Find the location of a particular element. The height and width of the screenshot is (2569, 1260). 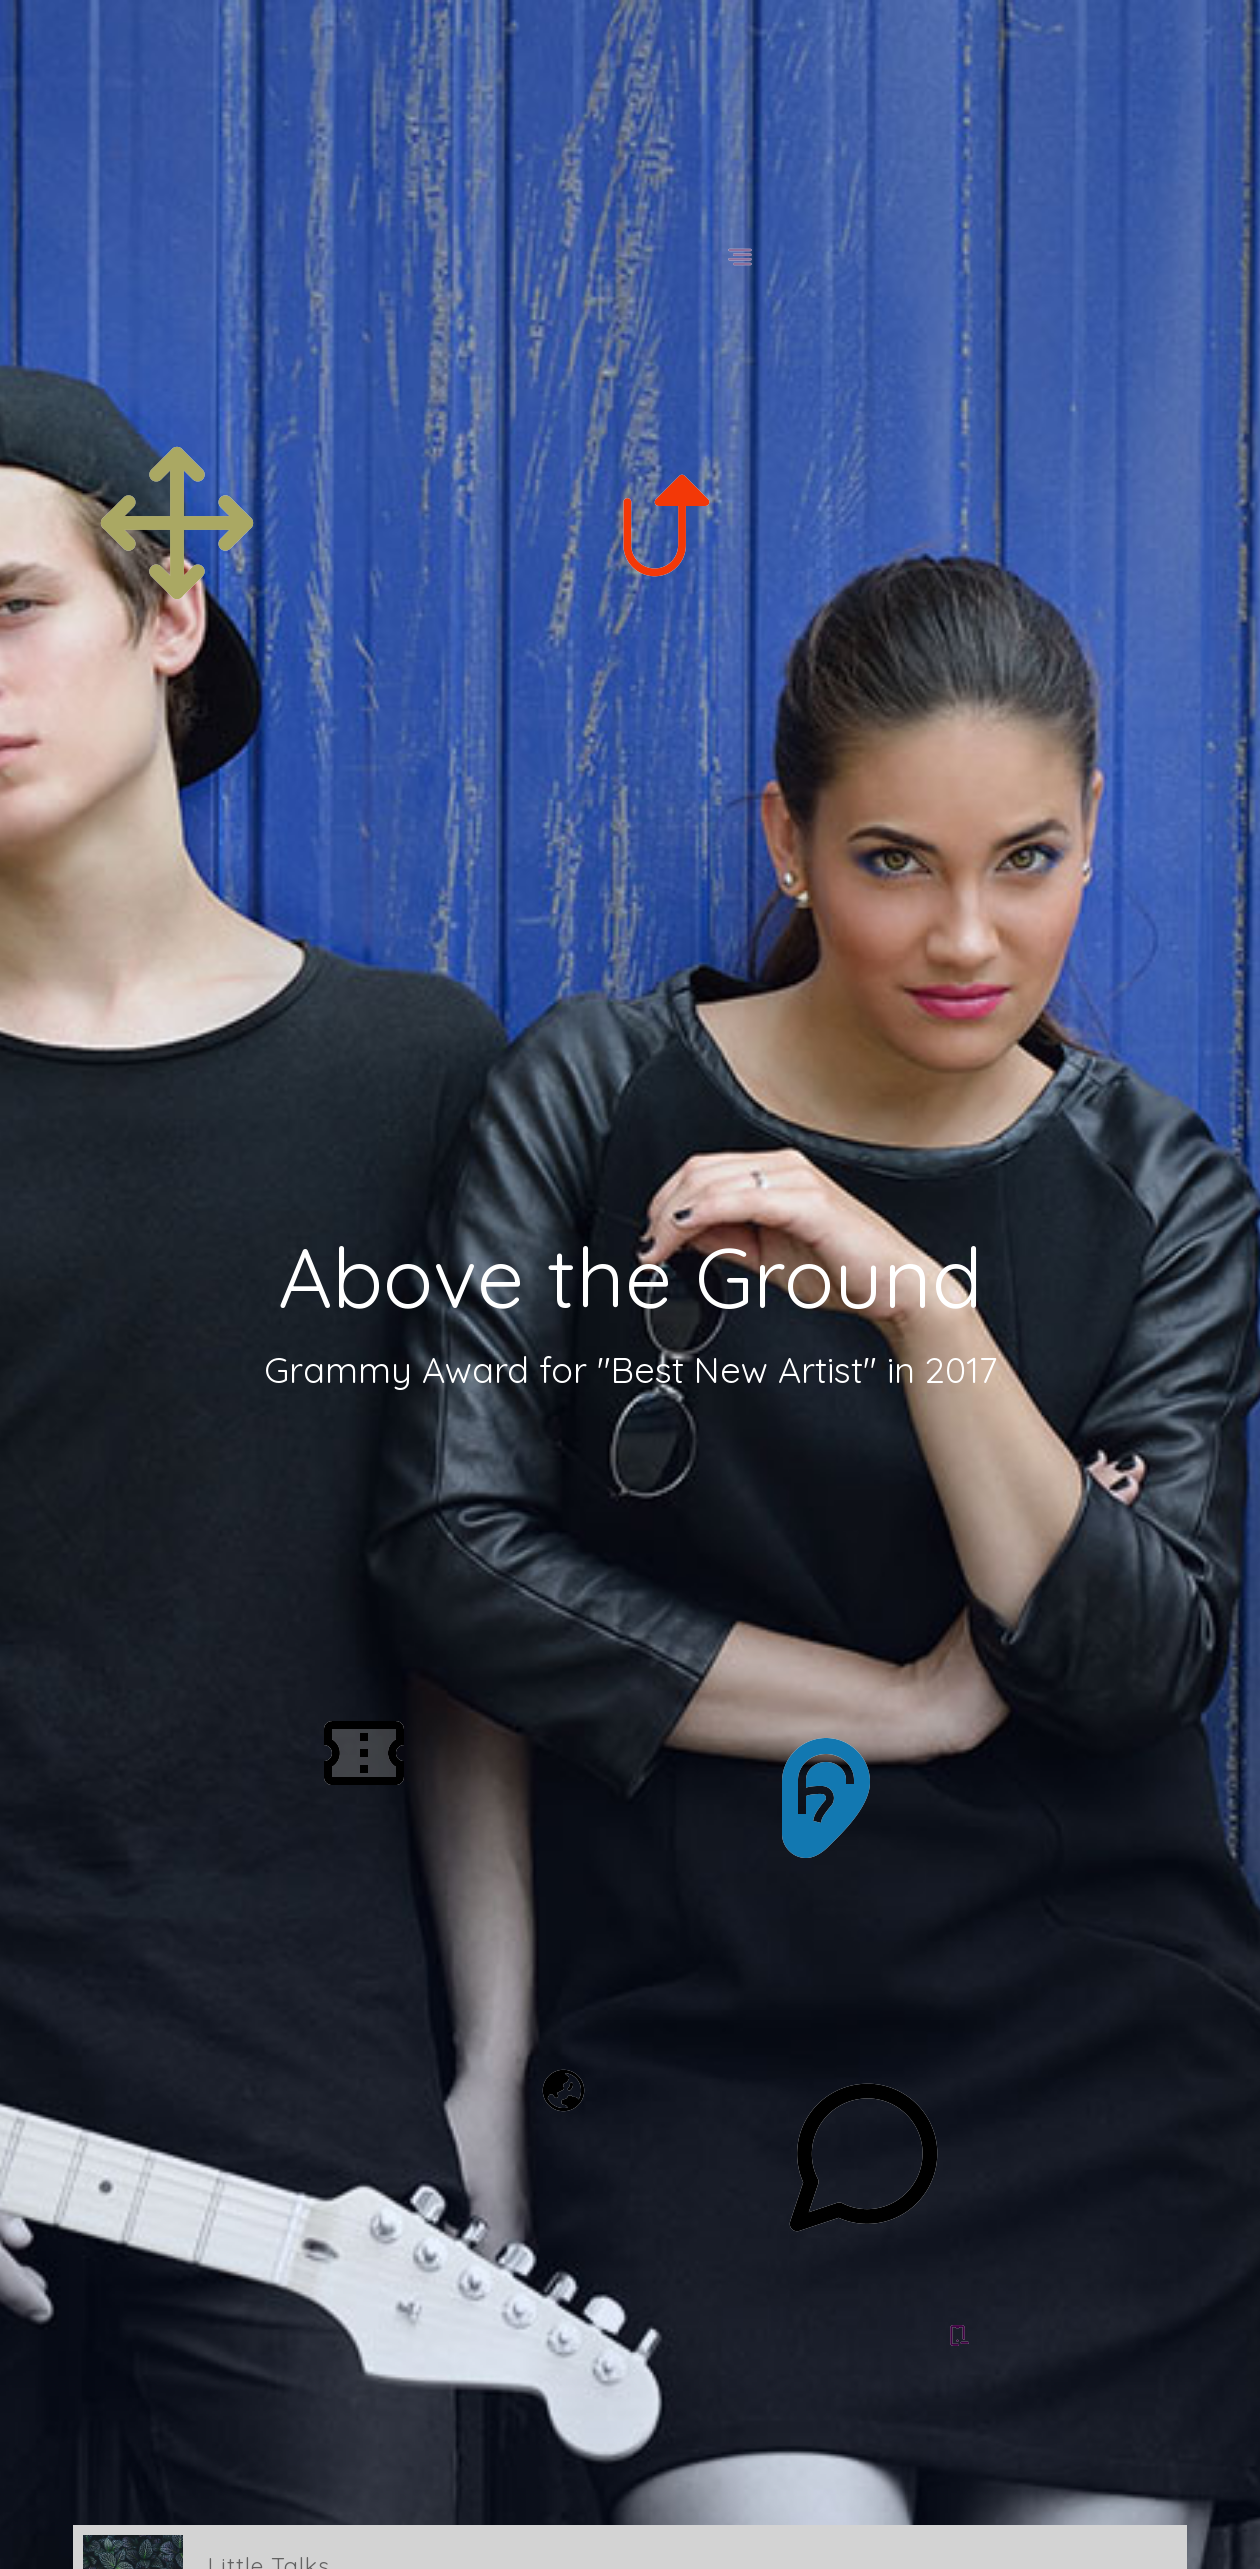

redo or repeat last action is located at coordinates (662, 525).